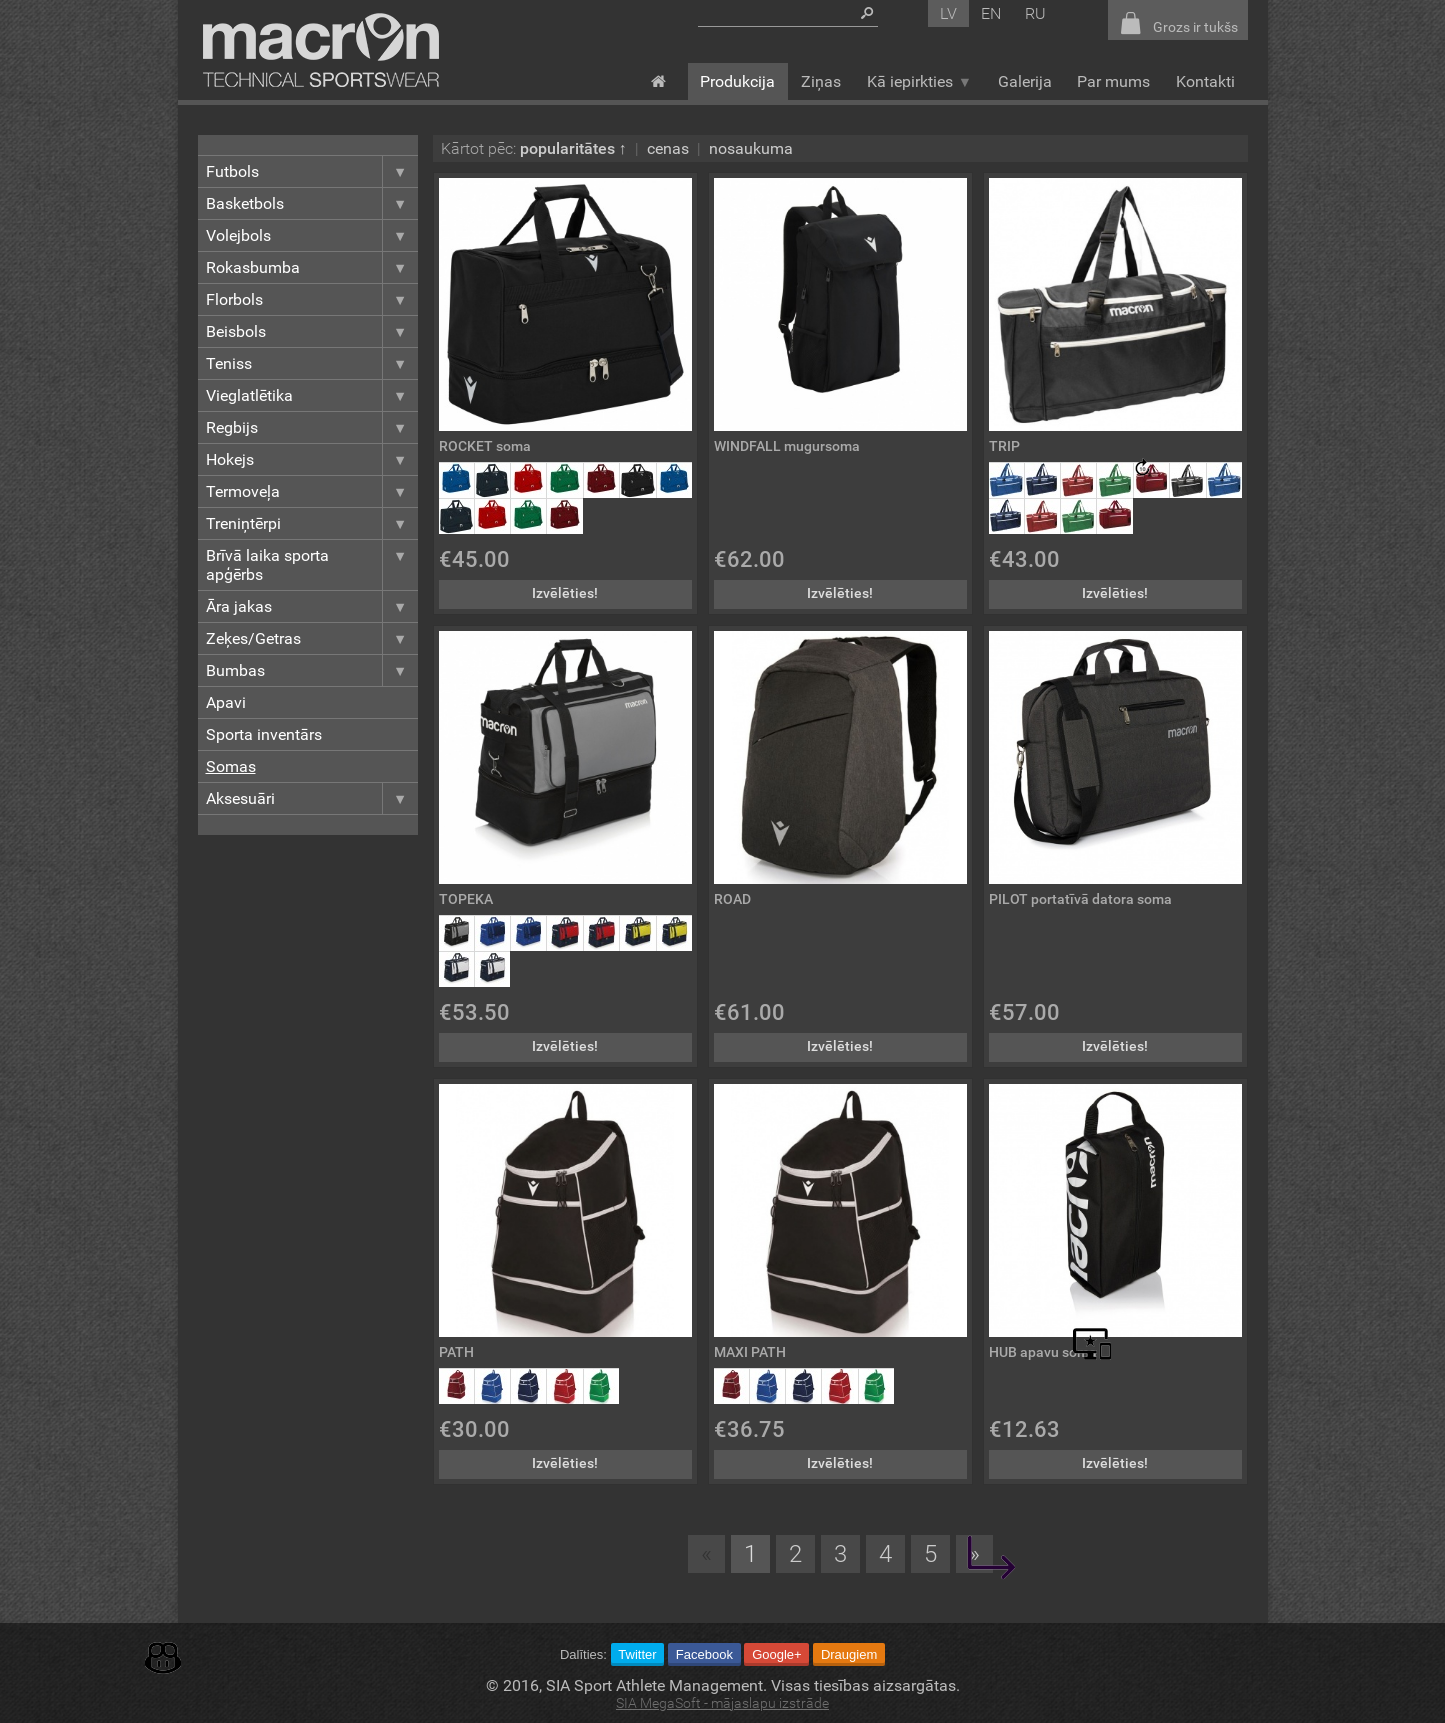 The image size is (1445, 1723). I want to click on skip forward 10 seconds in media playback, so click(1142, 467).